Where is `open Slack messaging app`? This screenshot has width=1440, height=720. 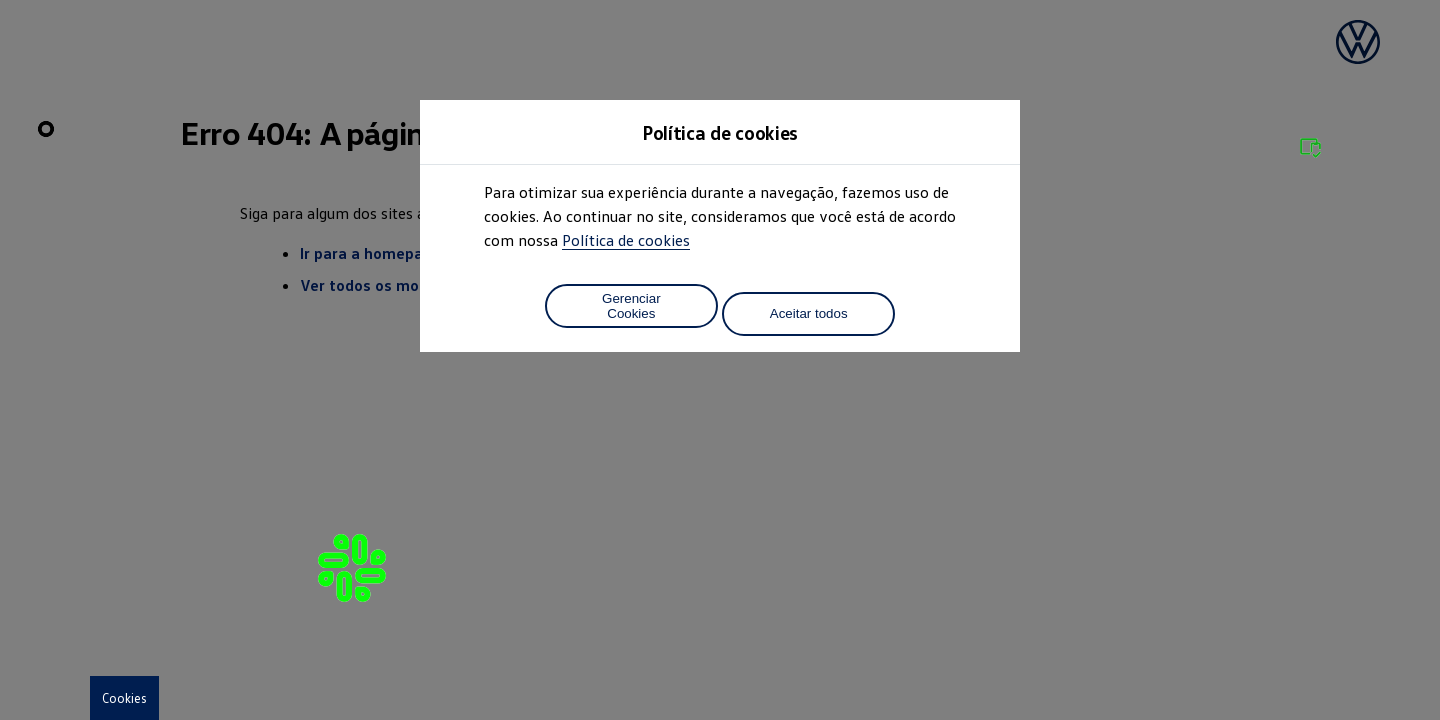
open Slack messaging app is located at coordinates (352, 568).